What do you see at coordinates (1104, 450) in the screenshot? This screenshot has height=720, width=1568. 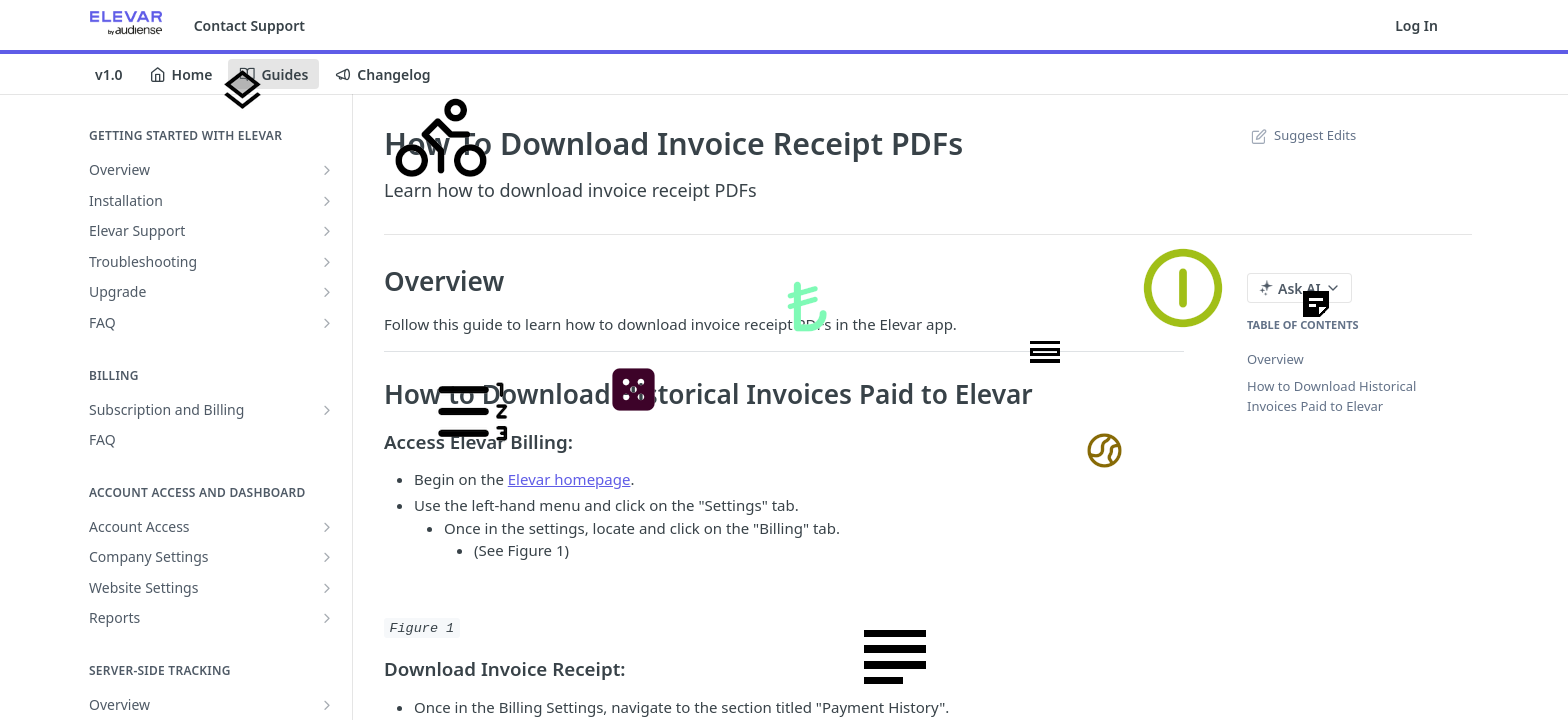 I see `switch to global or worldwide view` at bounding box center [1104, 450].